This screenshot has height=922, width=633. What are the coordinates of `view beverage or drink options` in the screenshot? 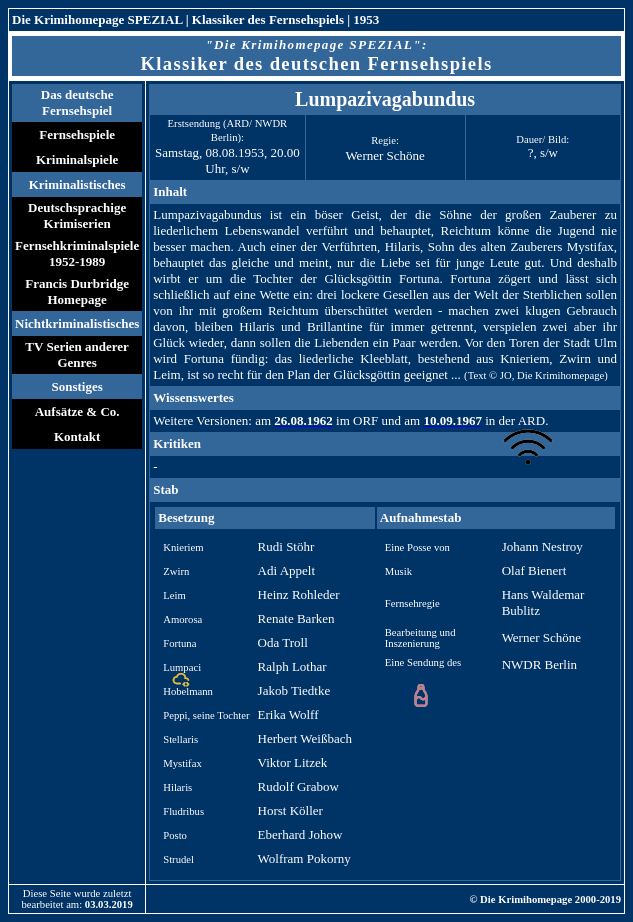 It's located at (421, 696).